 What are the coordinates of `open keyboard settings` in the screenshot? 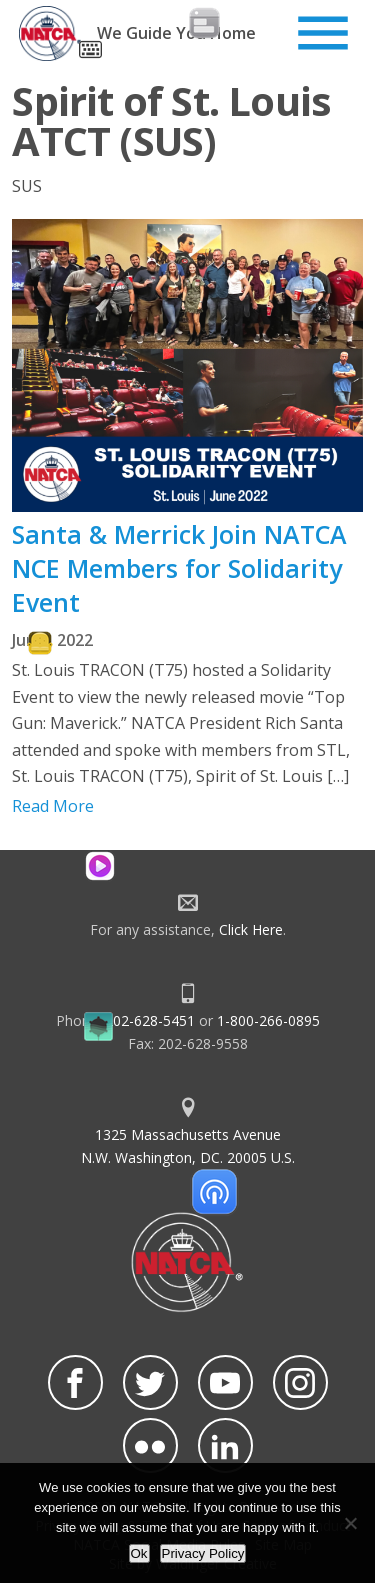 It's located at (90, 49).